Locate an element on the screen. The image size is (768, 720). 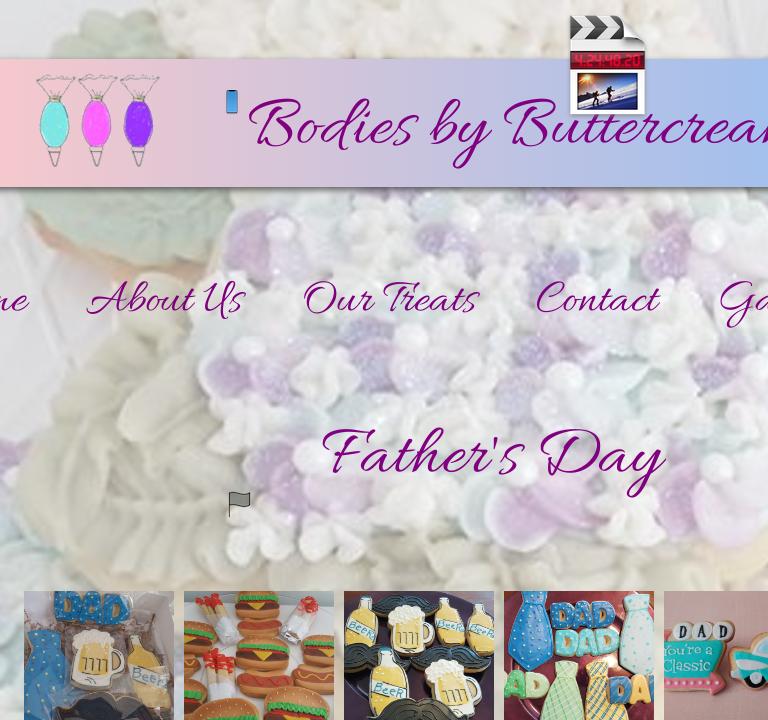
iPhone 12 device icon in red is located at coordinates (232, 102).